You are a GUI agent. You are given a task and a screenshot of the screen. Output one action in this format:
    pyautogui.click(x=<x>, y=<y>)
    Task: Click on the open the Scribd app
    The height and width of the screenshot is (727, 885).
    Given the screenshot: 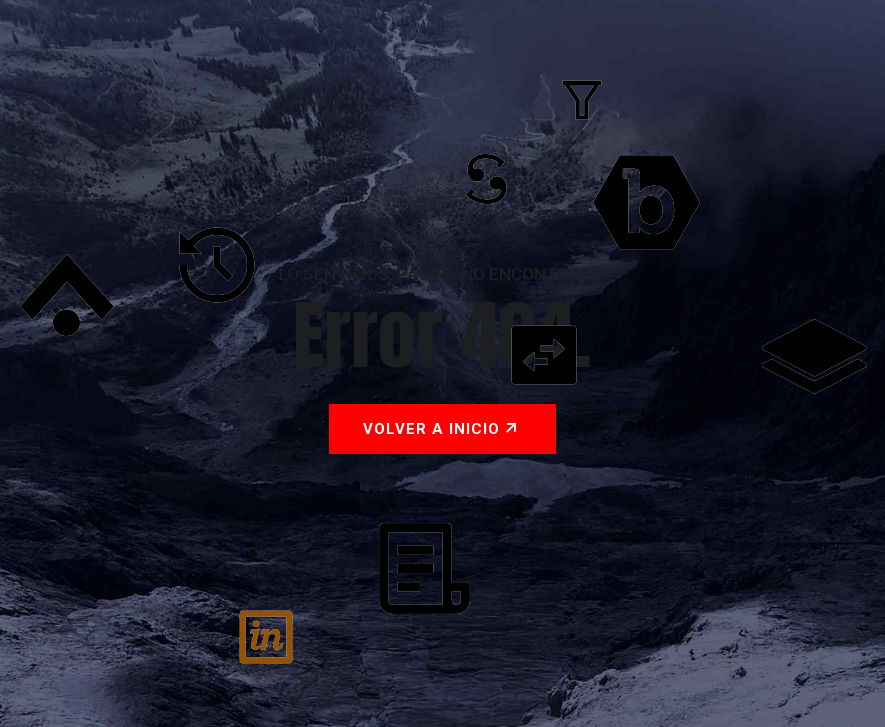 What is the action you would take?
    pyautogui.click(x=486, y=179)
    